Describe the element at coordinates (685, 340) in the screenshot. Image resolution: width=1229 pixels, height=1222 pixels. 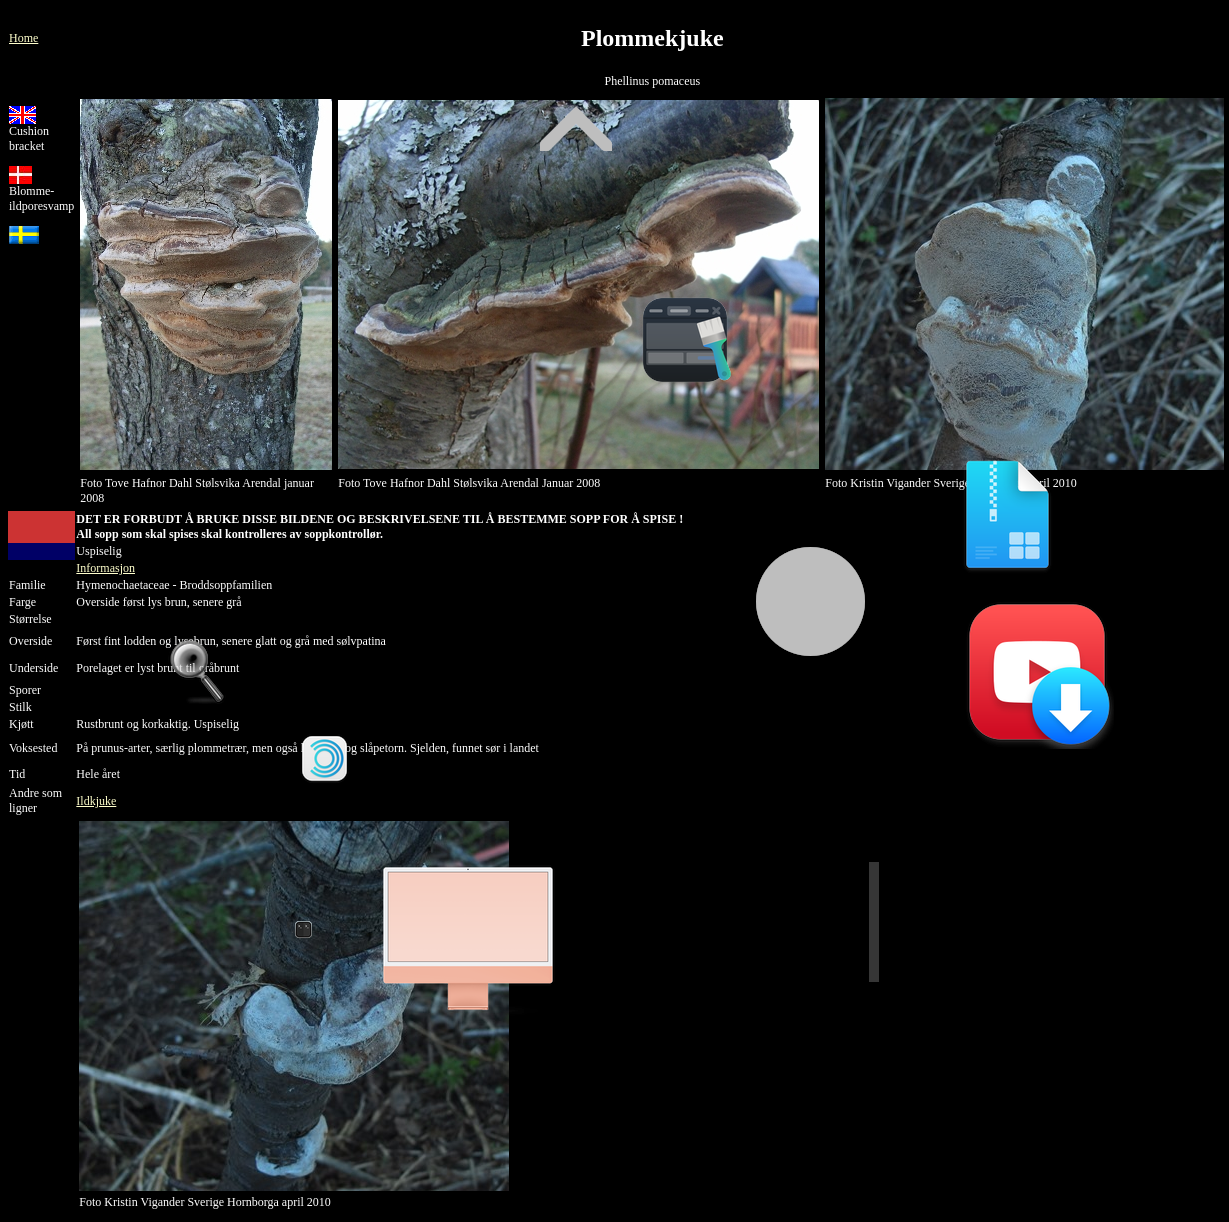
I see `open AdwSteamGtk to customize Steam's appearance` at that location.